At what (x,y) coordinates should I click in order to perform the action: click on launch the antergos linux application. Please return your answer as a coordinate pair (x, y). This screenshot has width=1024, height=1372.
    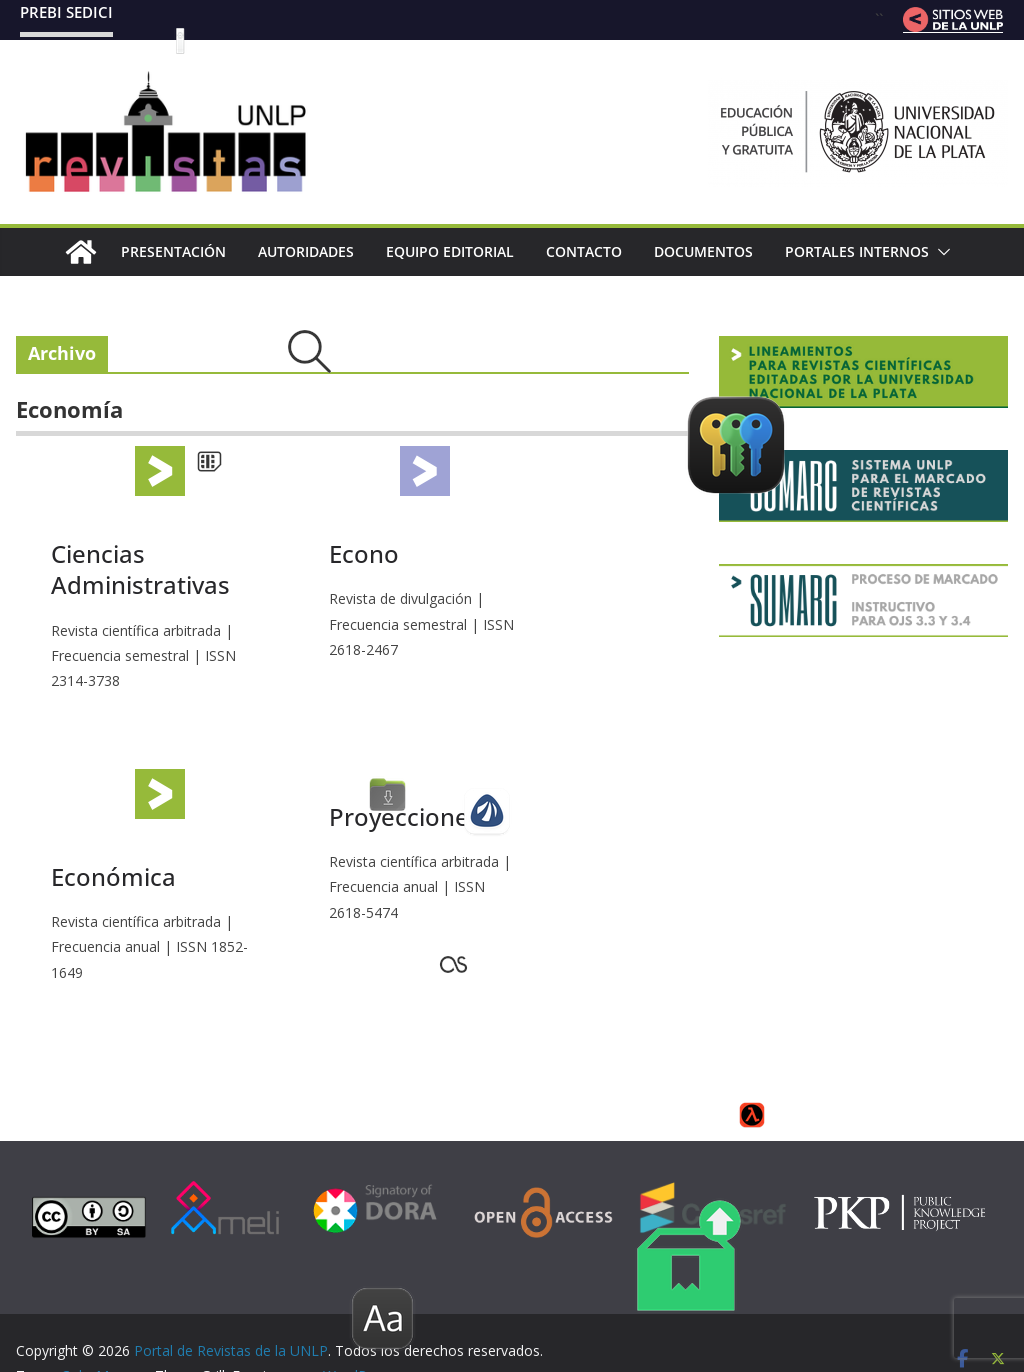
    Looking at the image, I should click on (487, 811).